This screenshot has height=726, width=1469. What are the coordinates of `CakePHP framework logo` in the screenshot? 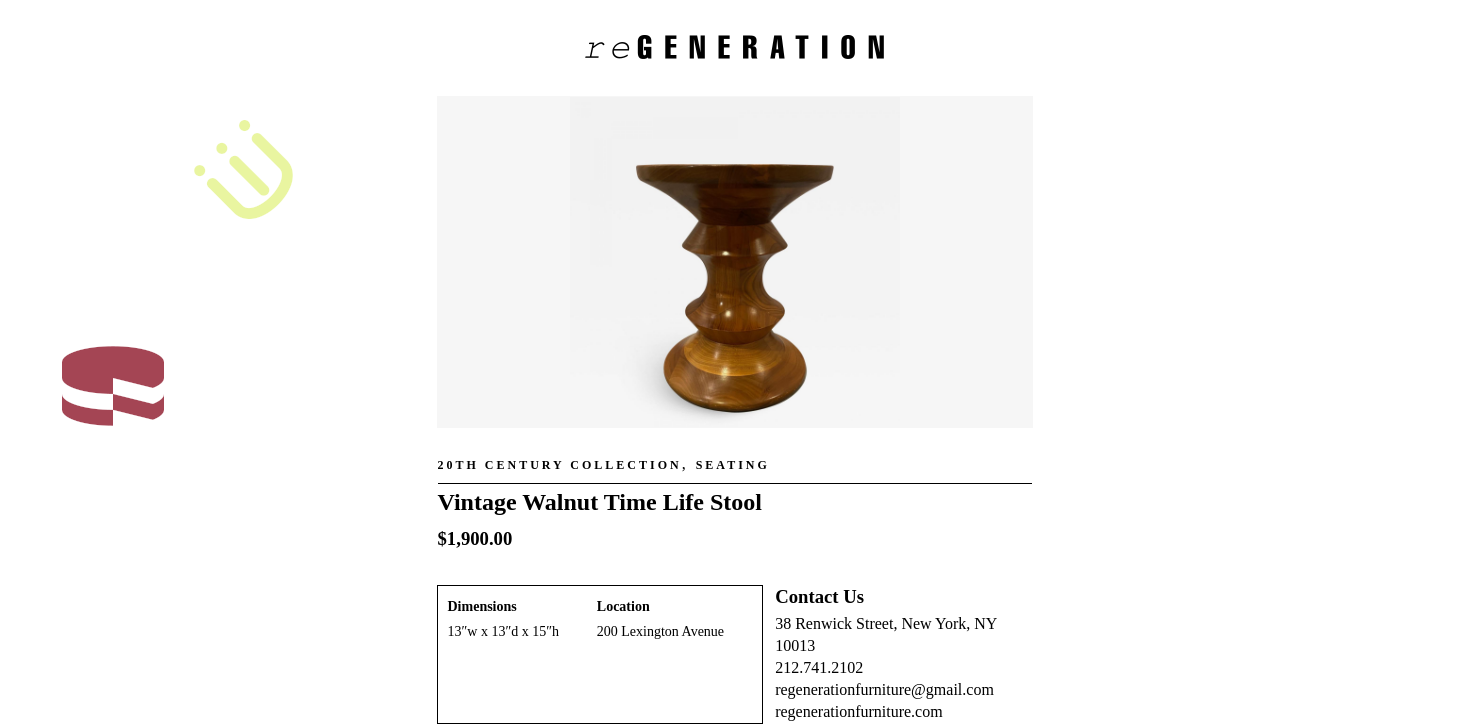 It's located at (113, 386).